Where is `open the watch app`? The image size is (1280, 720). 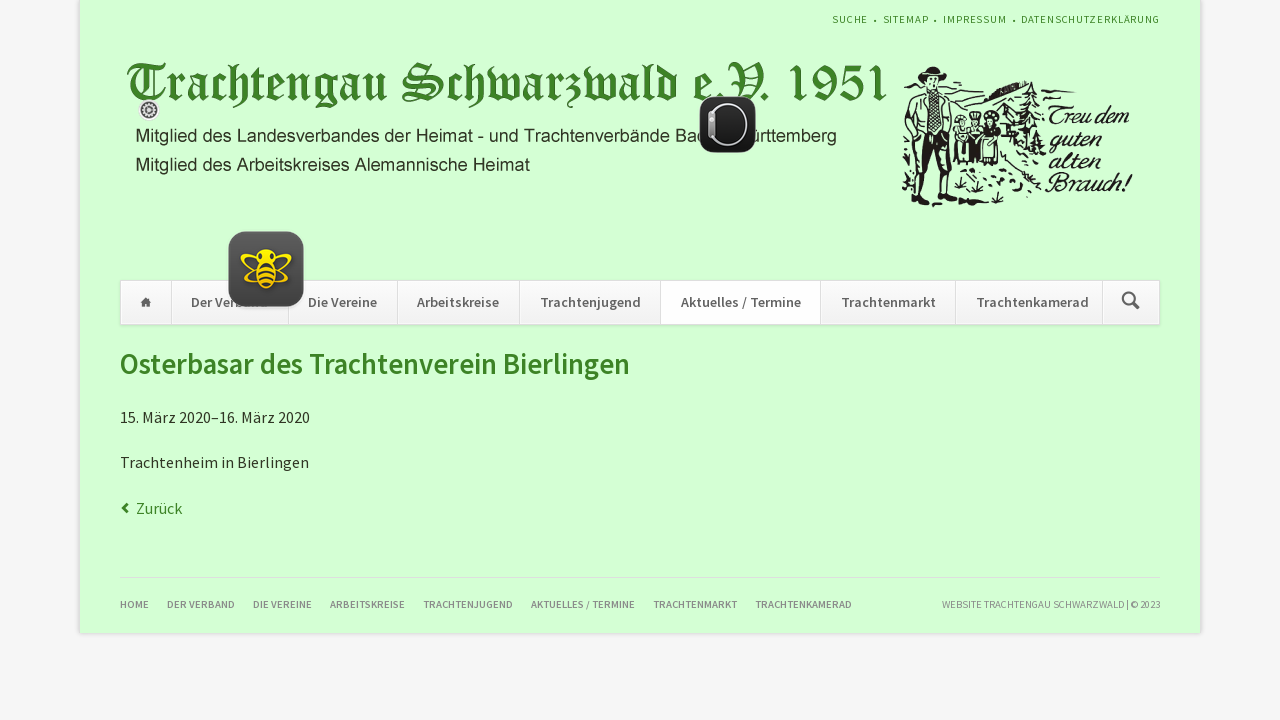
open the watch app is located at coordinates (727, 124).